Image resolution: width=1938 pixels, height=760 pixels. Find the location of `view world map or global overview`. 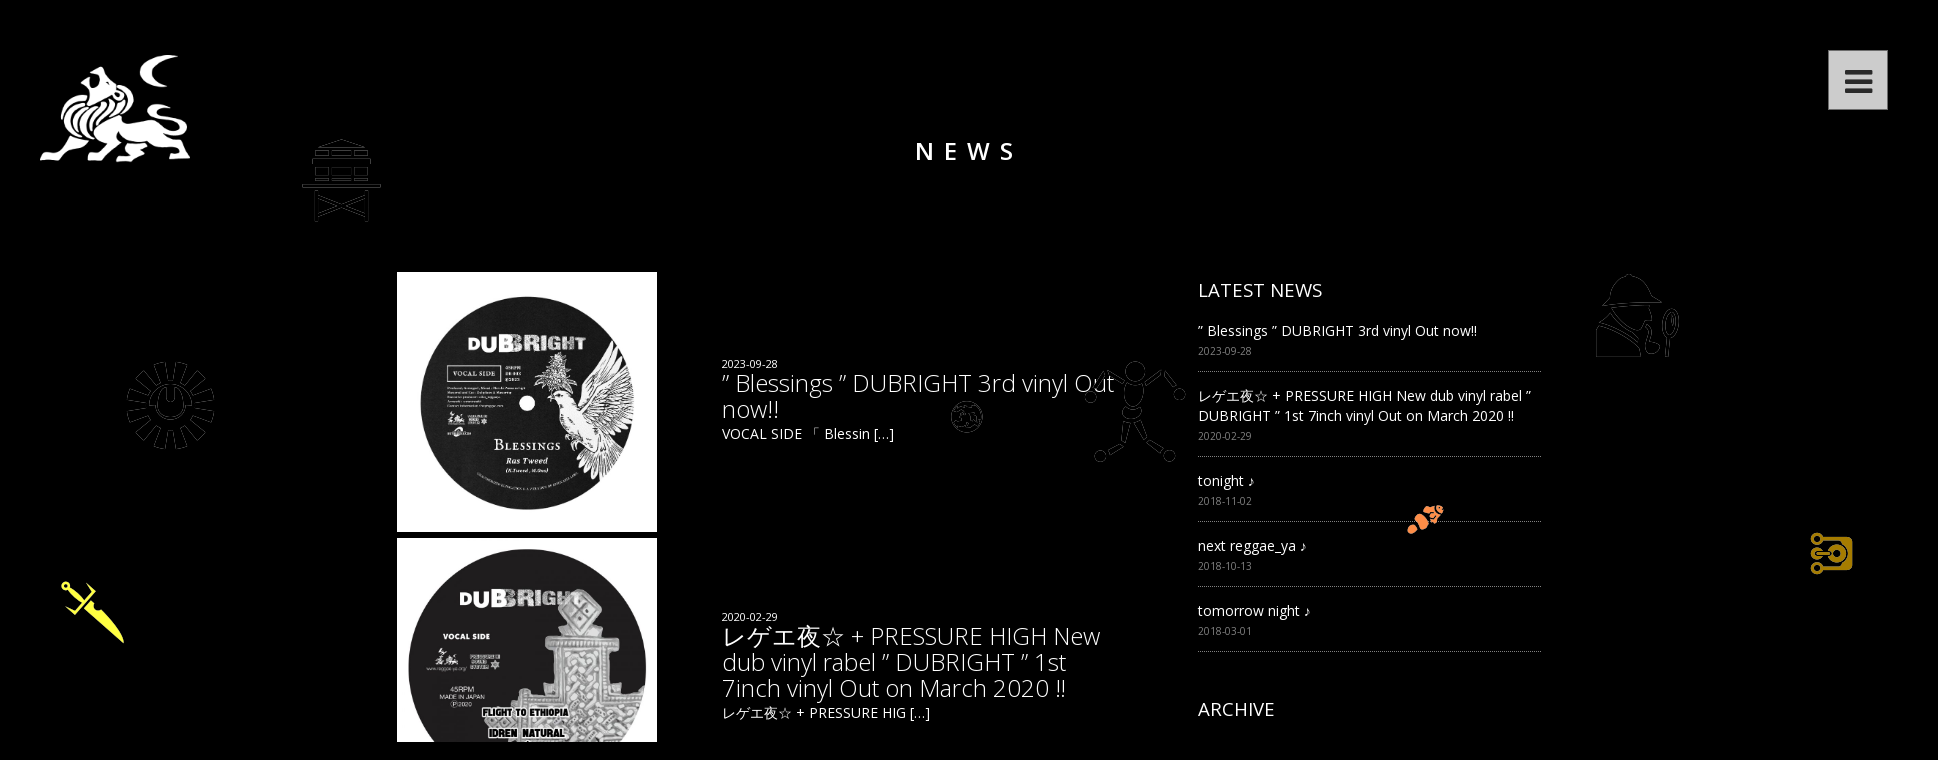

view world map or global overview is located at coordinates (967, 417).